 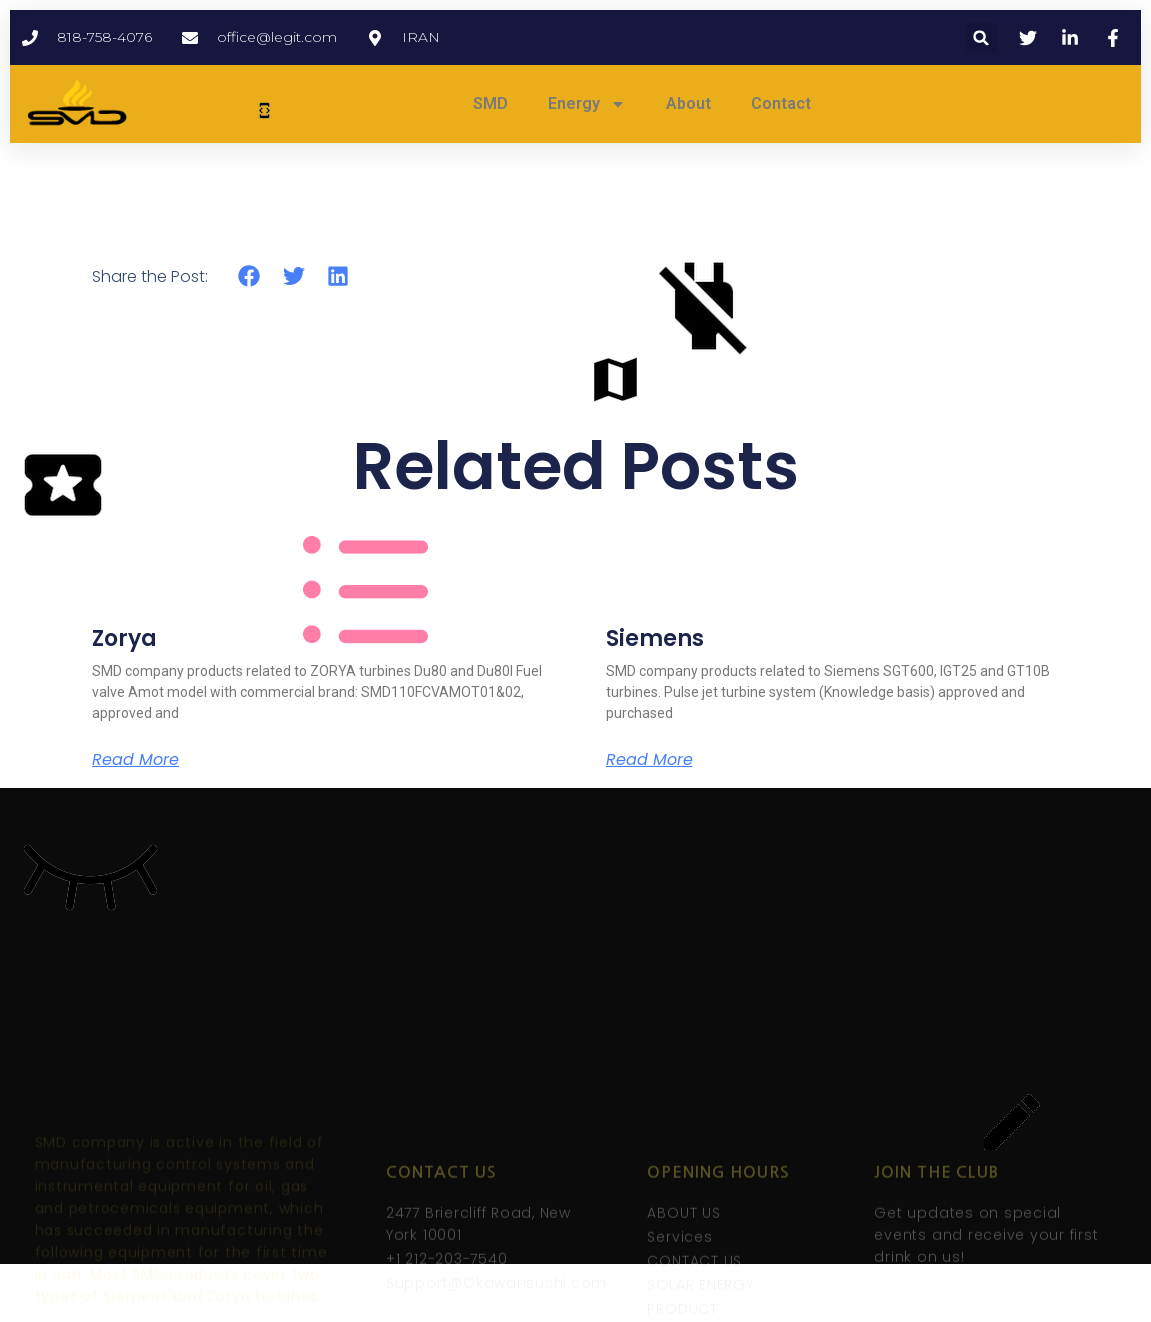 What do you see at coordinates (63, 485) in the screenshot?
I see `view local events or entertainment` at bounding box center [63, 485].